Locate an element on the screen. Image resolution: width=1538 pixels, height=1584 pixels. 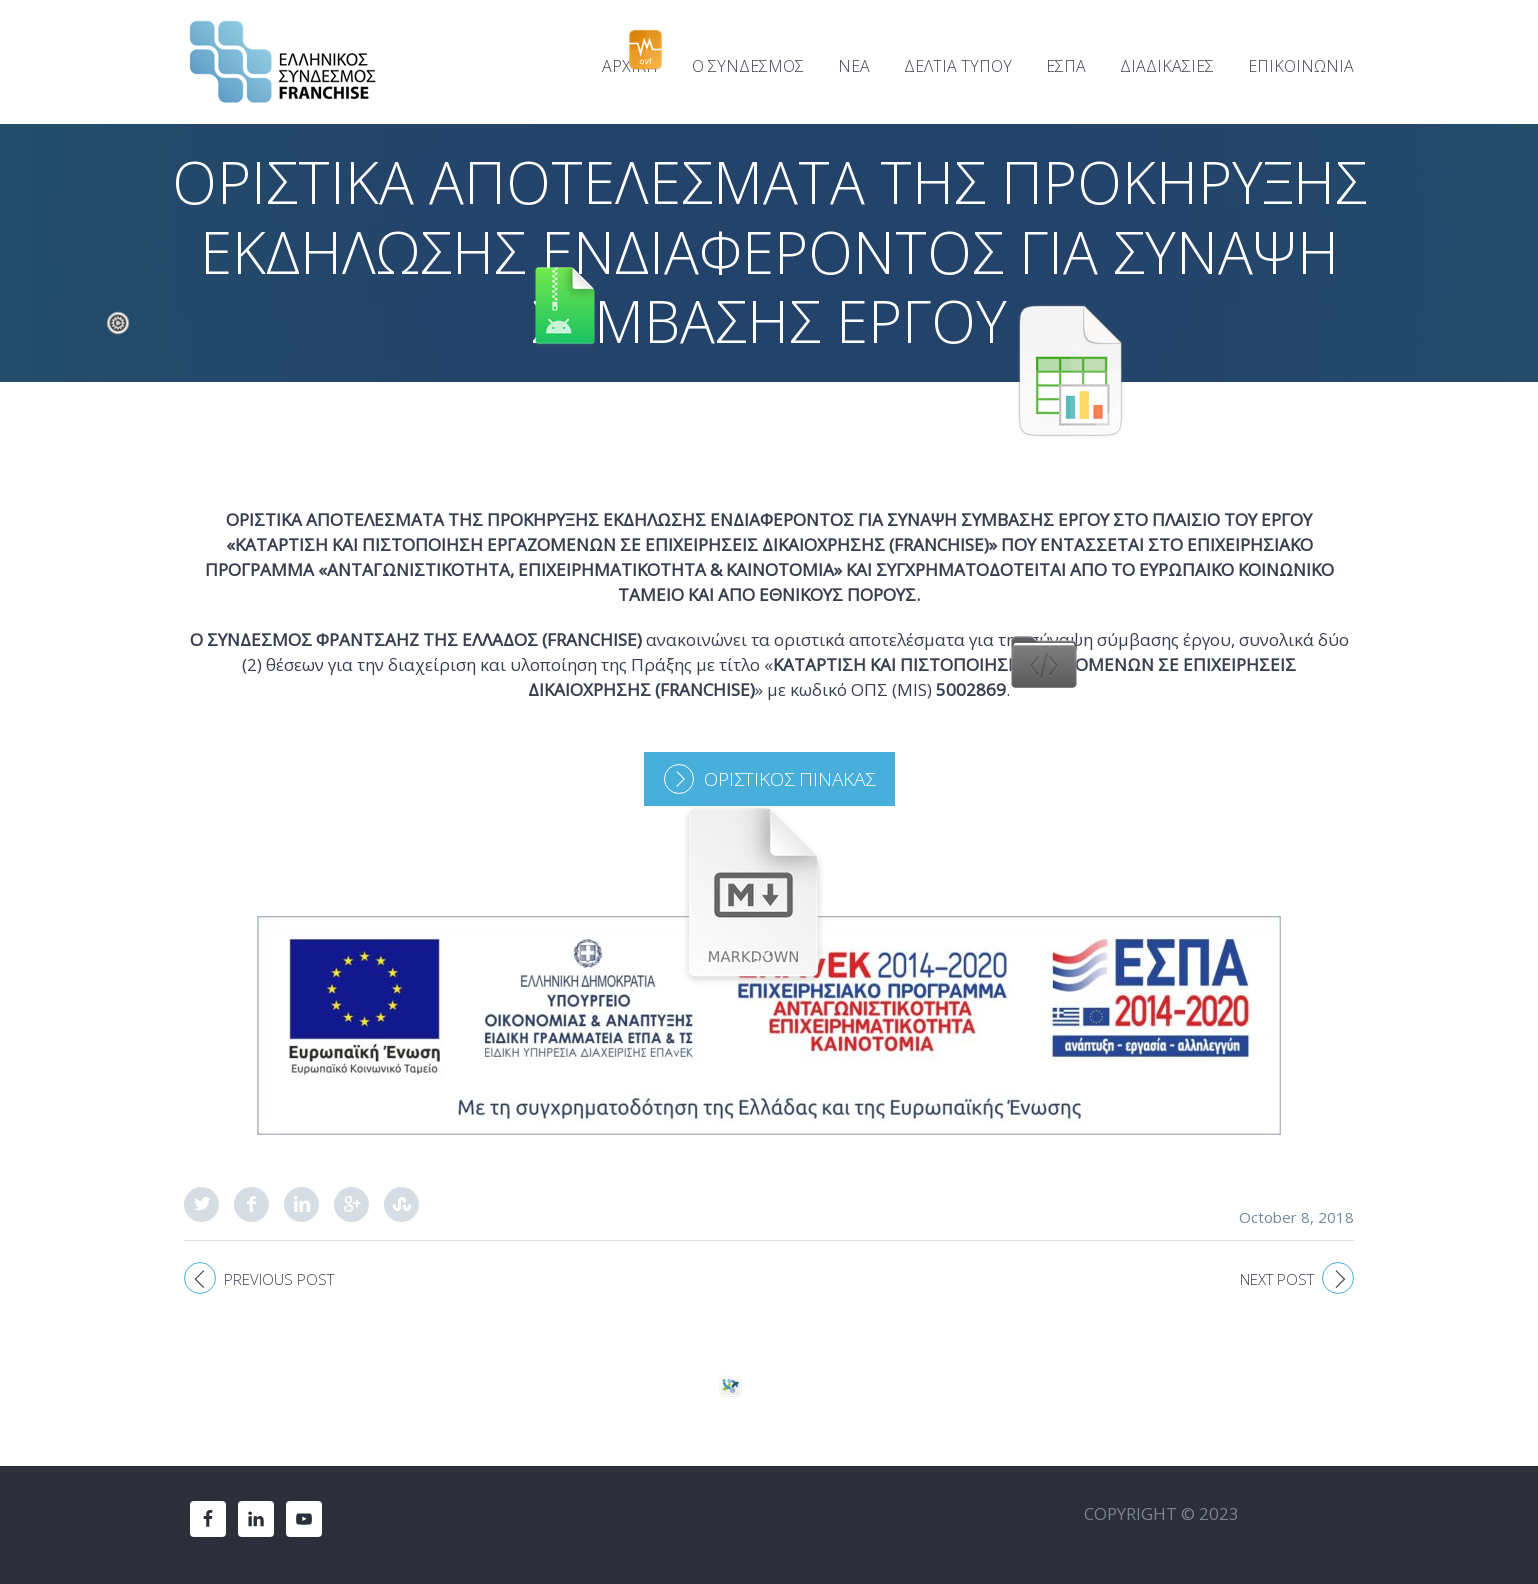
open your code projects folder is located at coordinates (1044, 662).